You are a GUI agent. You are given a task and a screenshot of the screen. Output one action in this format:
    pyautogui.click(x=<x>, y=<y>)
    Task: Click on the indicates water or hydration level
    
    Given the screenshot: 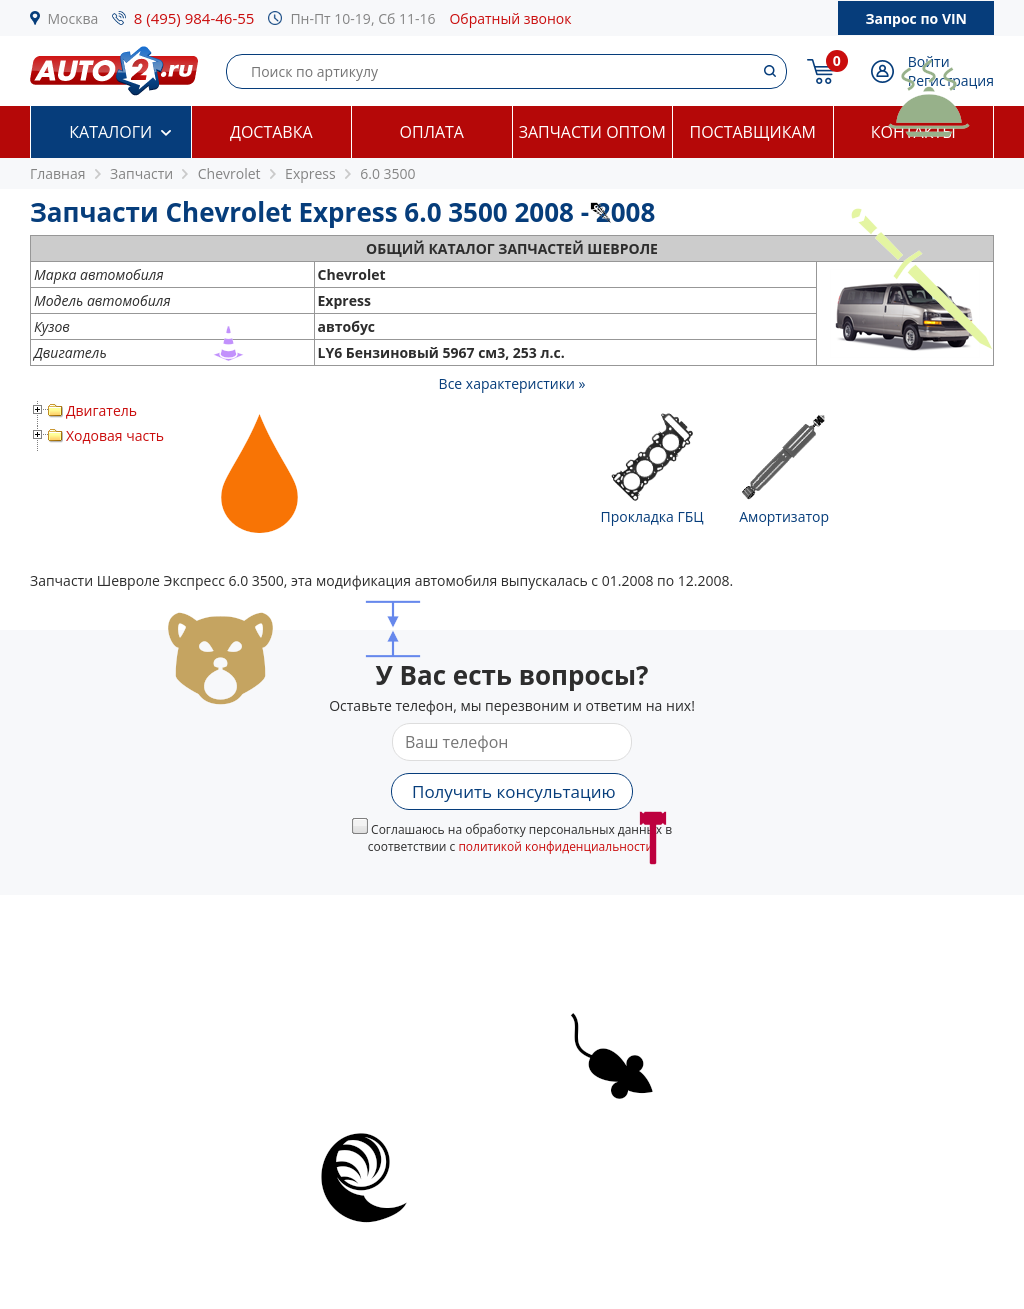 What is the action you would take?
    pyautogui.click(x=259, y=473)
    